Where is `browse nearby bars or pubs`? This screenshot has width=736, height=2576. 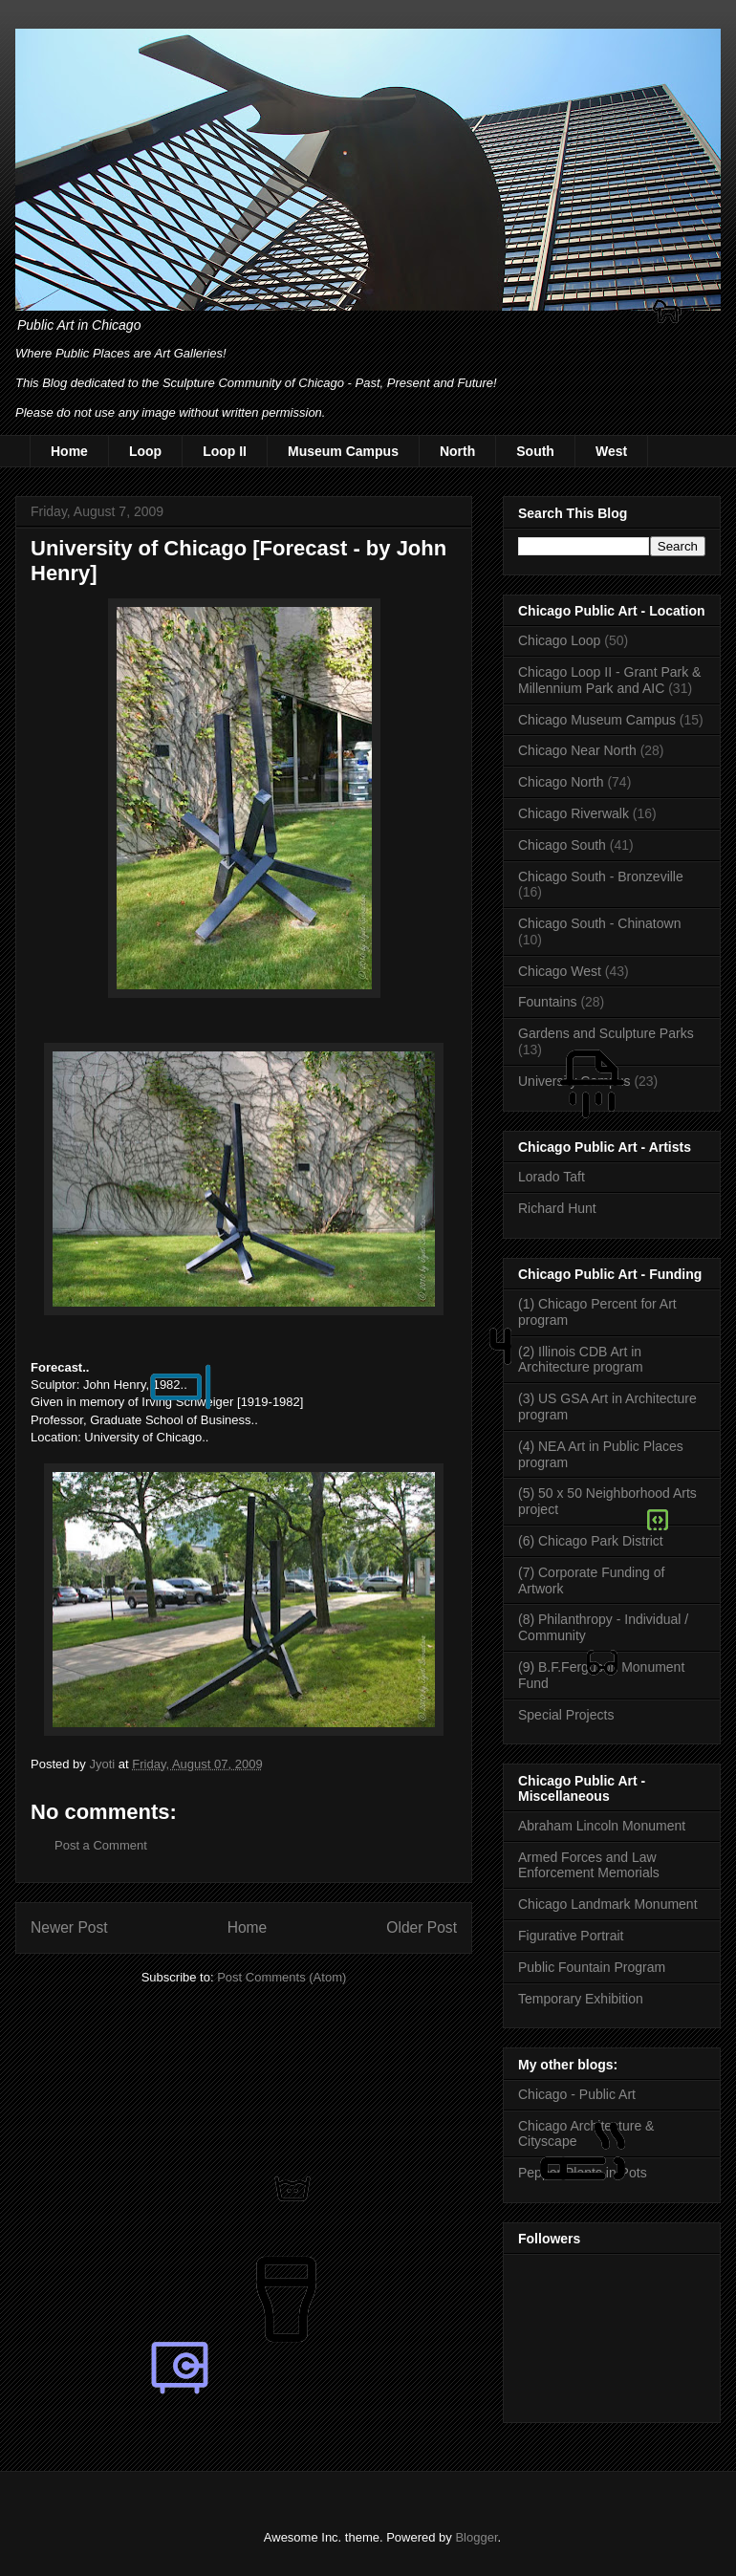
browse nearby bars or pubs is located at coordinates (286, 2299).